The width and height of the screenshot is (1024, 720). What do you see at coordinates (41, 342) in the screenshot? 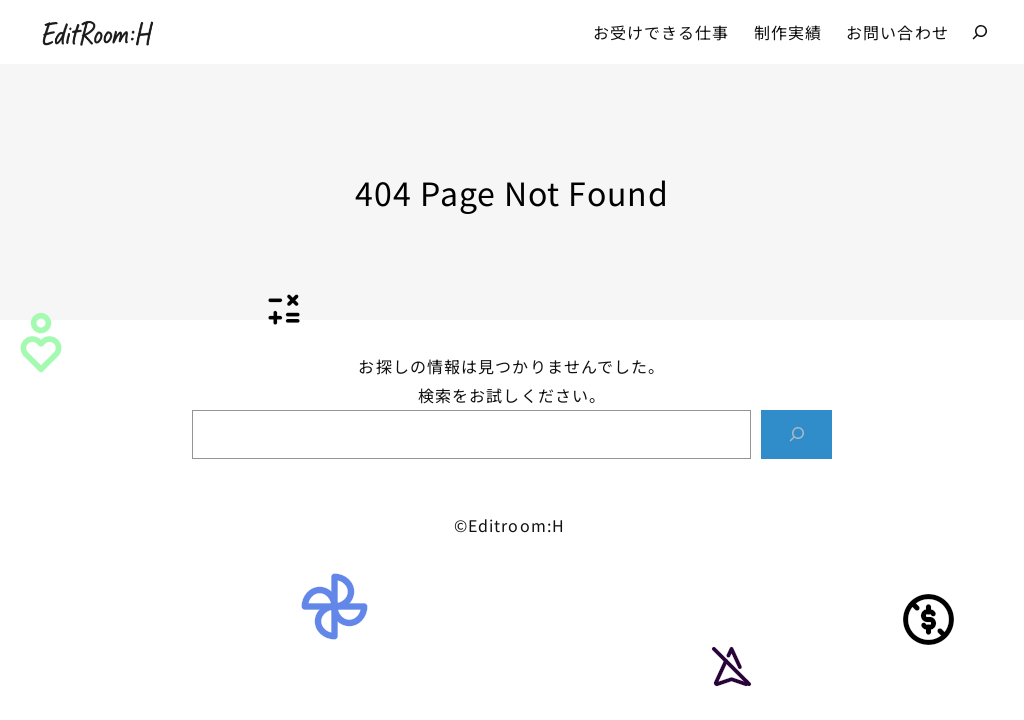
I see `show empathy or emotional support features` at bounding box center [41, 342].